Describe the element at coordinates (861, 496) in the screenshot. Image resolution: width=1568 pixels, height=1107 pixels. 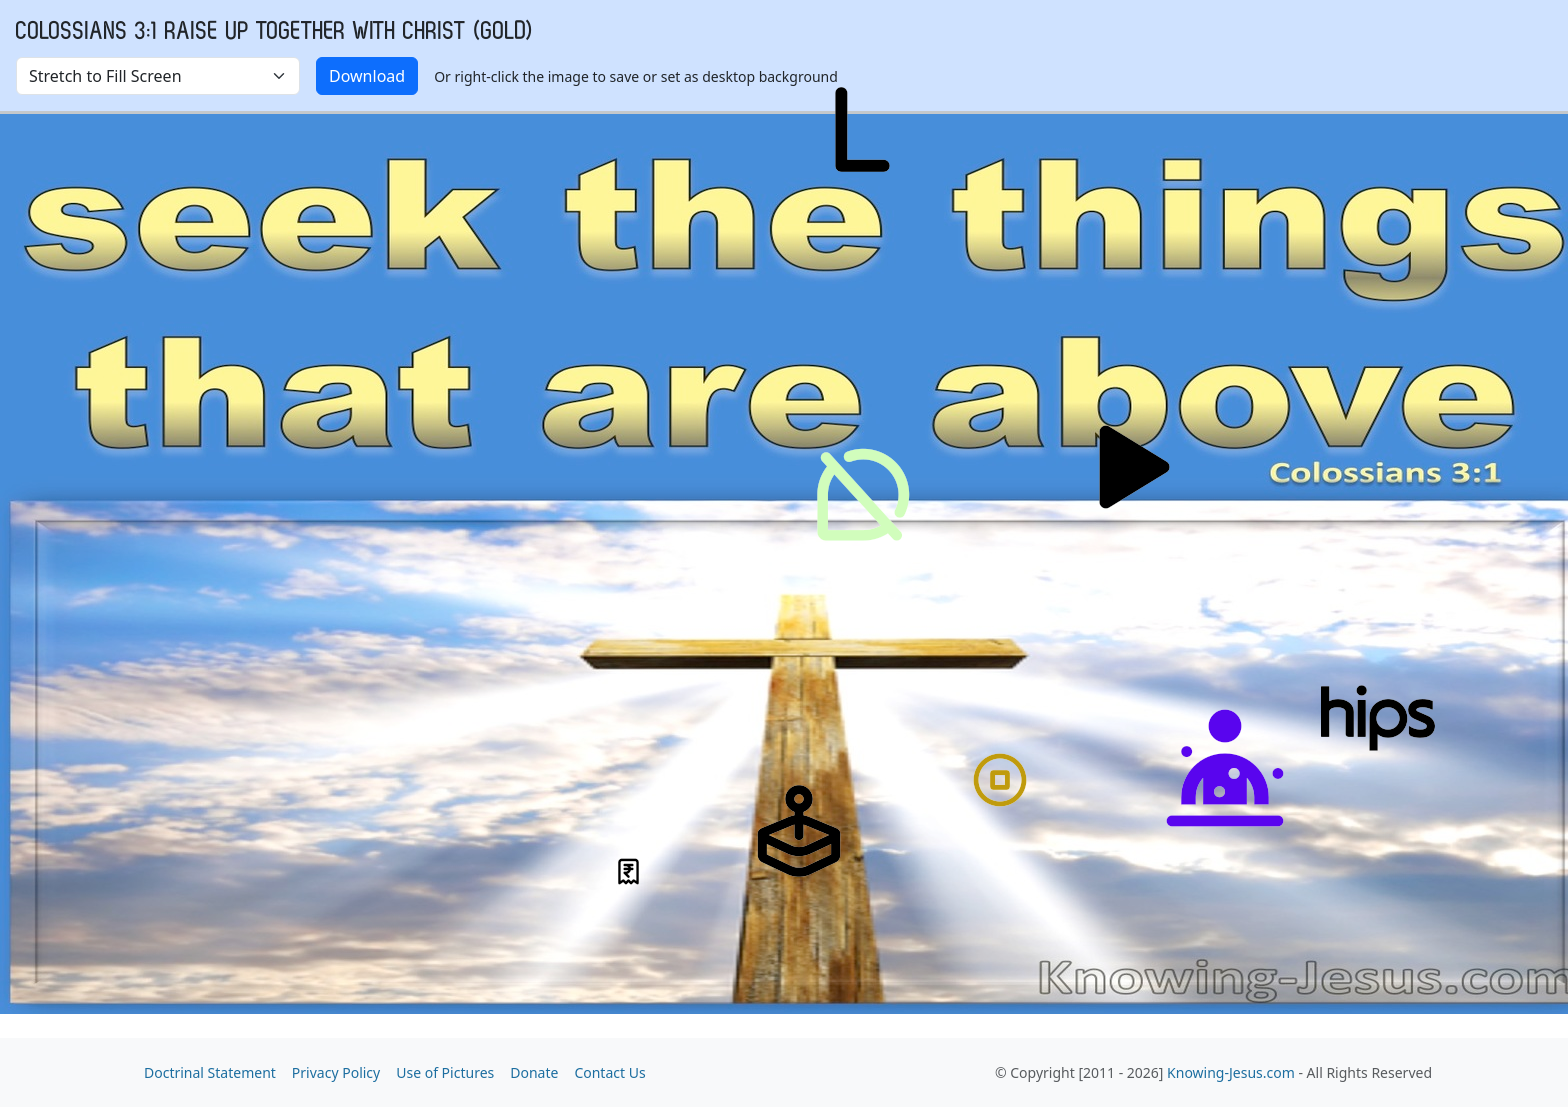
I see `mute or disable chat notifications` at that location.